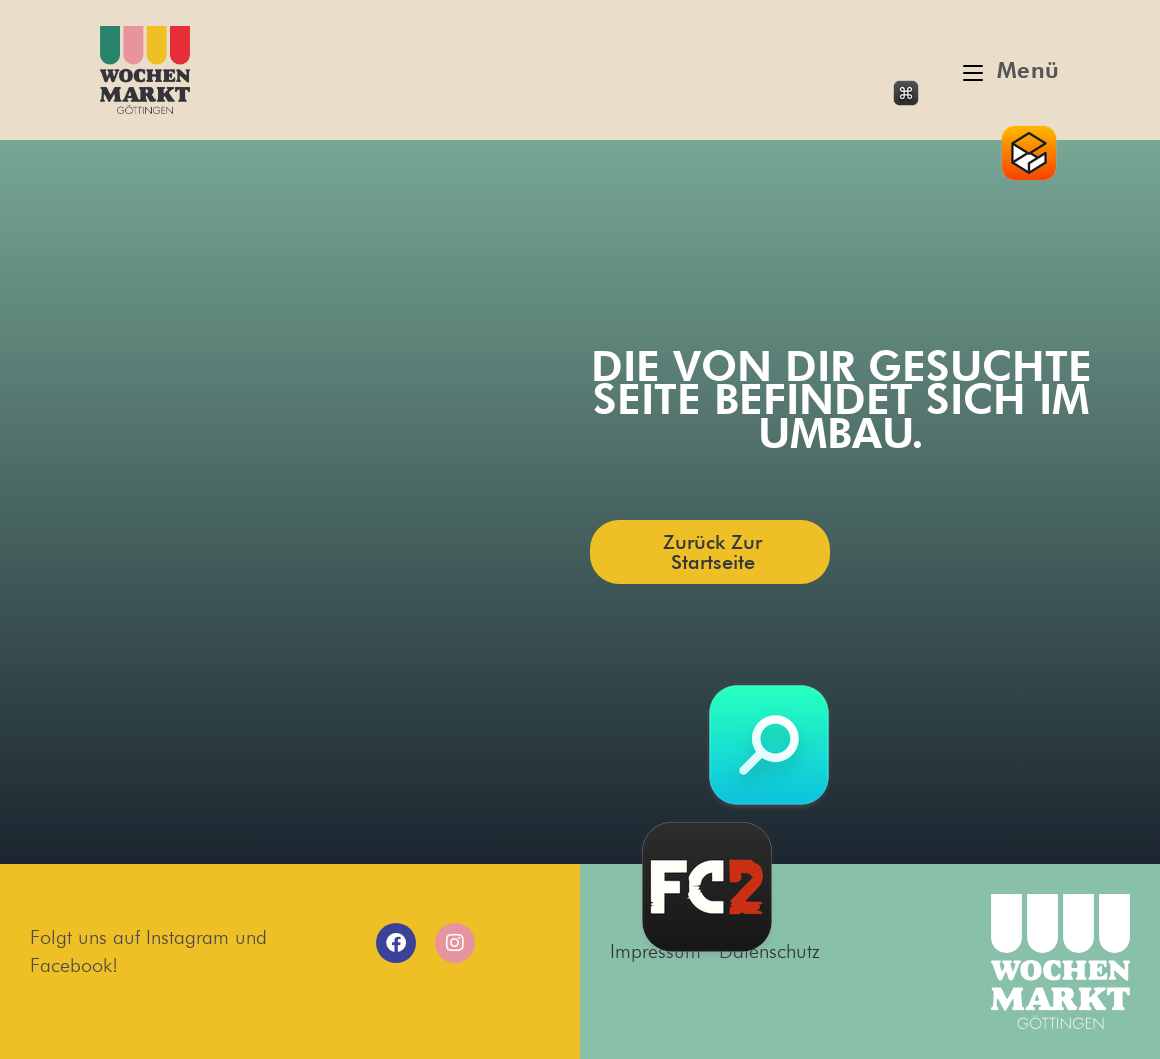  I want to click on open gazebo robotics simulation app, so click(1029, 153).